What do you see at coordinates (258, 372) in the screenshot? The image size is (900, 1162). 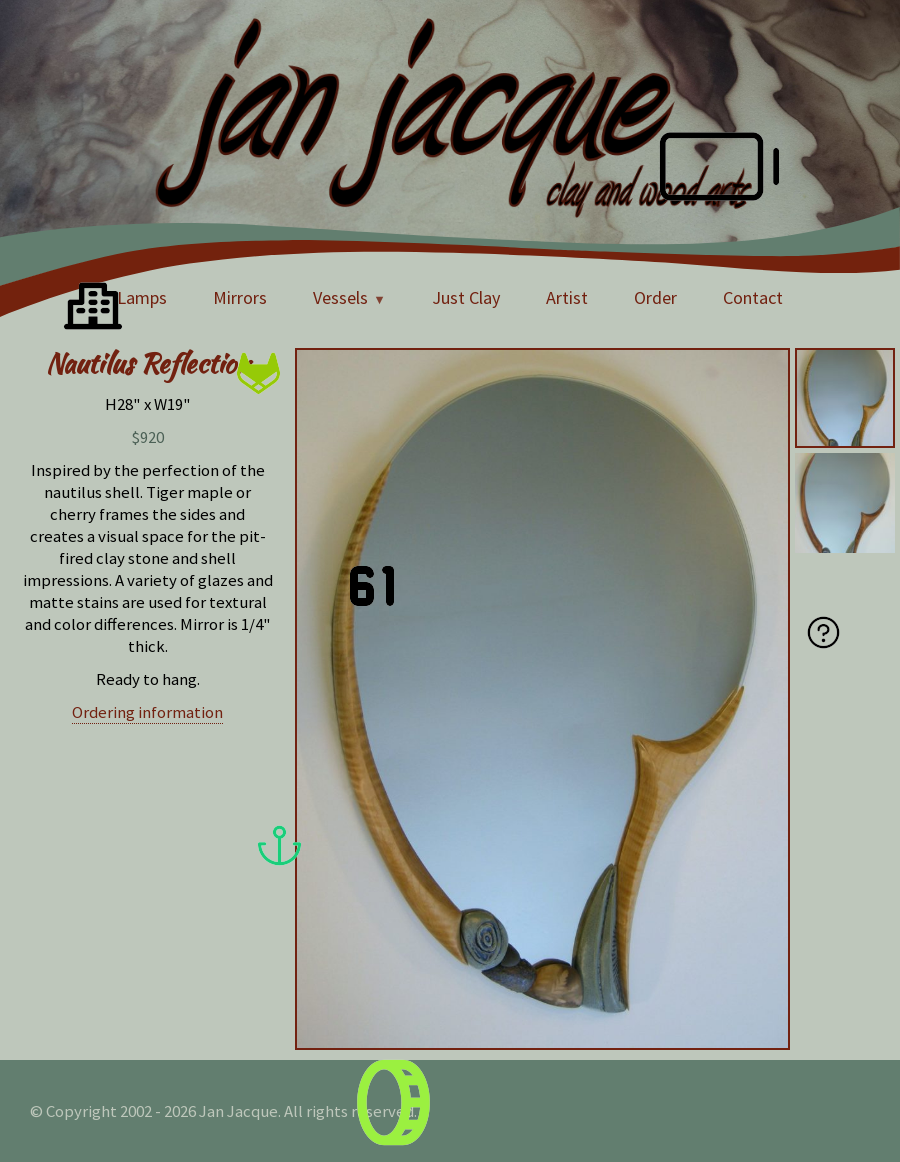 I see `open GitLab repository` at bounding box center [258, 372].